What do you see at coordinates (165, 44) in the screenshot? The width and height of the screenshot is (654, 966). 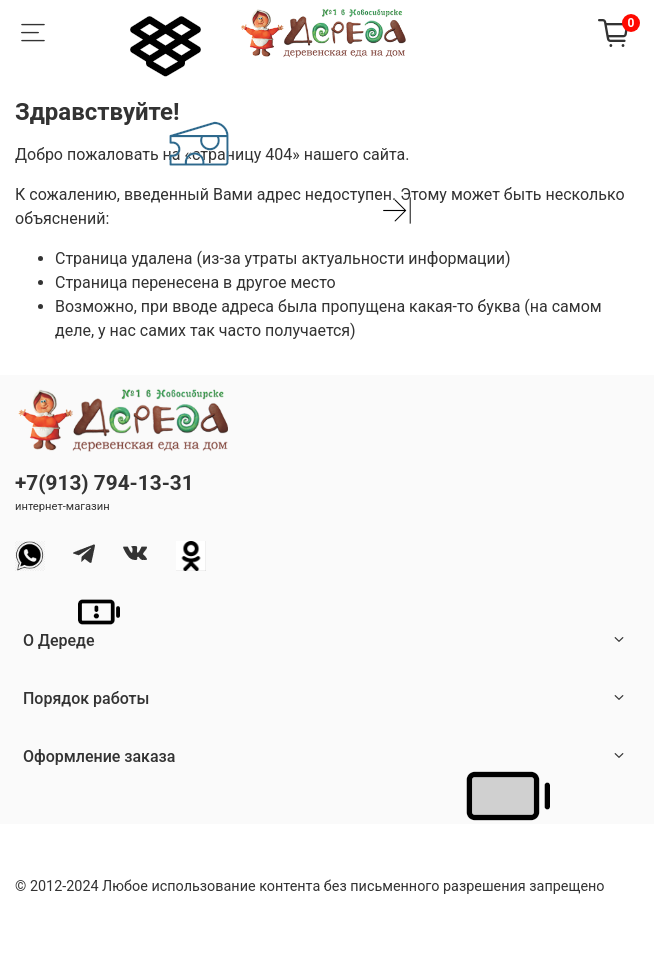 I see `connect to dropbox account` at bounding box center [165, 44].